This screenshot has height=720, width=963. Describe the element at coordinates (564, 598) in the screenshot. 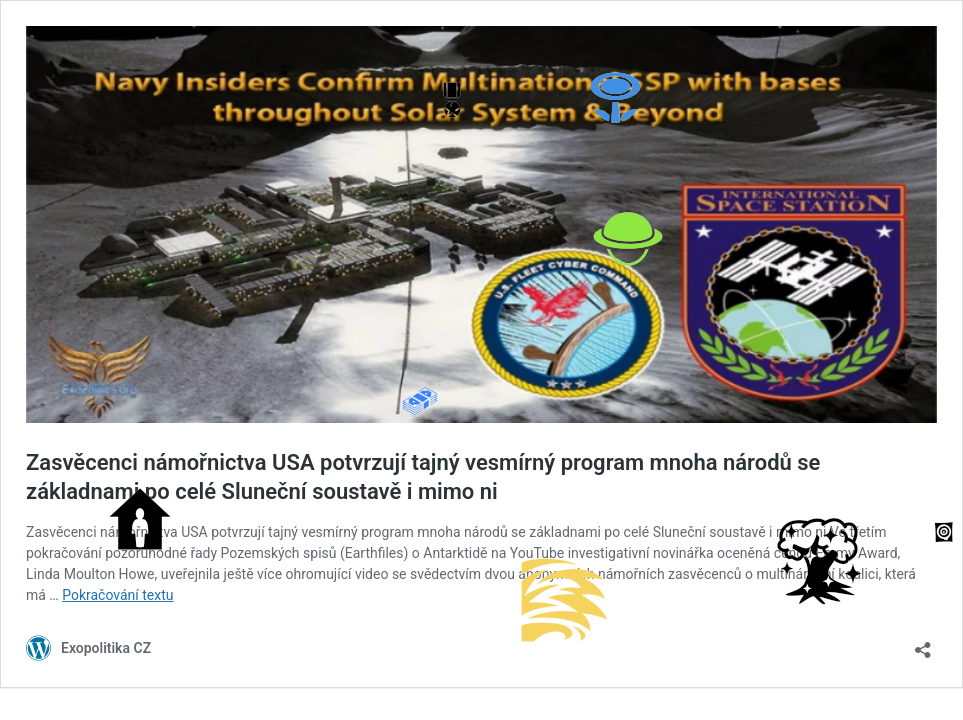

I see `activate fire-based attack or ability` at that location.